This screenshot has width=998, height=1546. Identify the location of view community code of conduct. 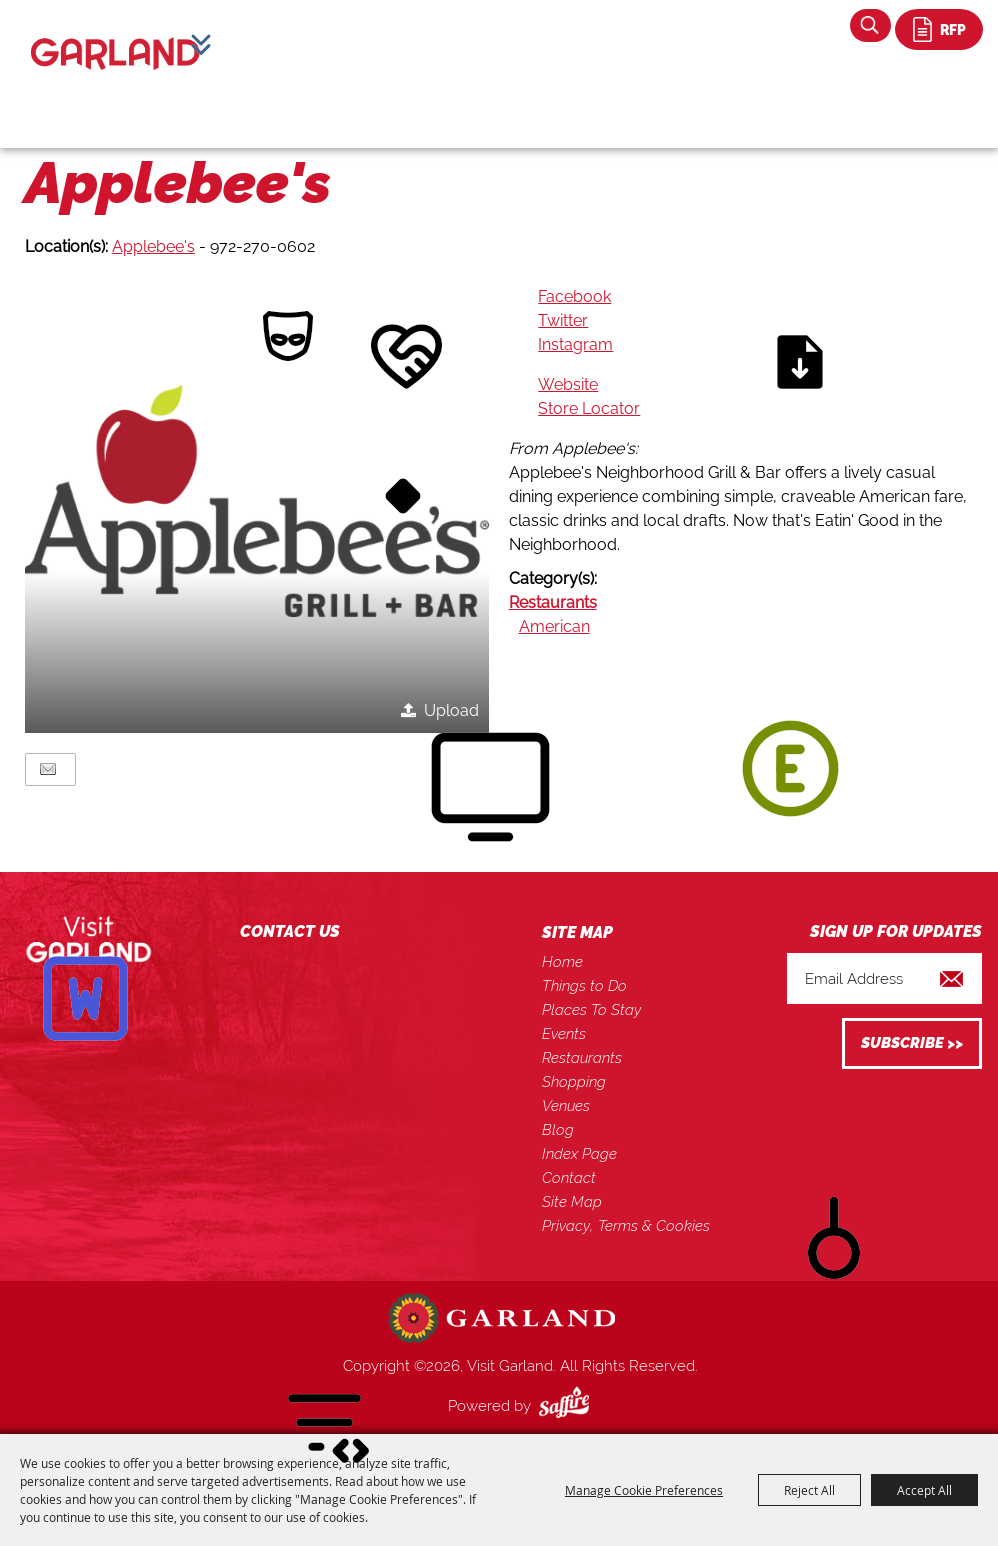
(406, 355).